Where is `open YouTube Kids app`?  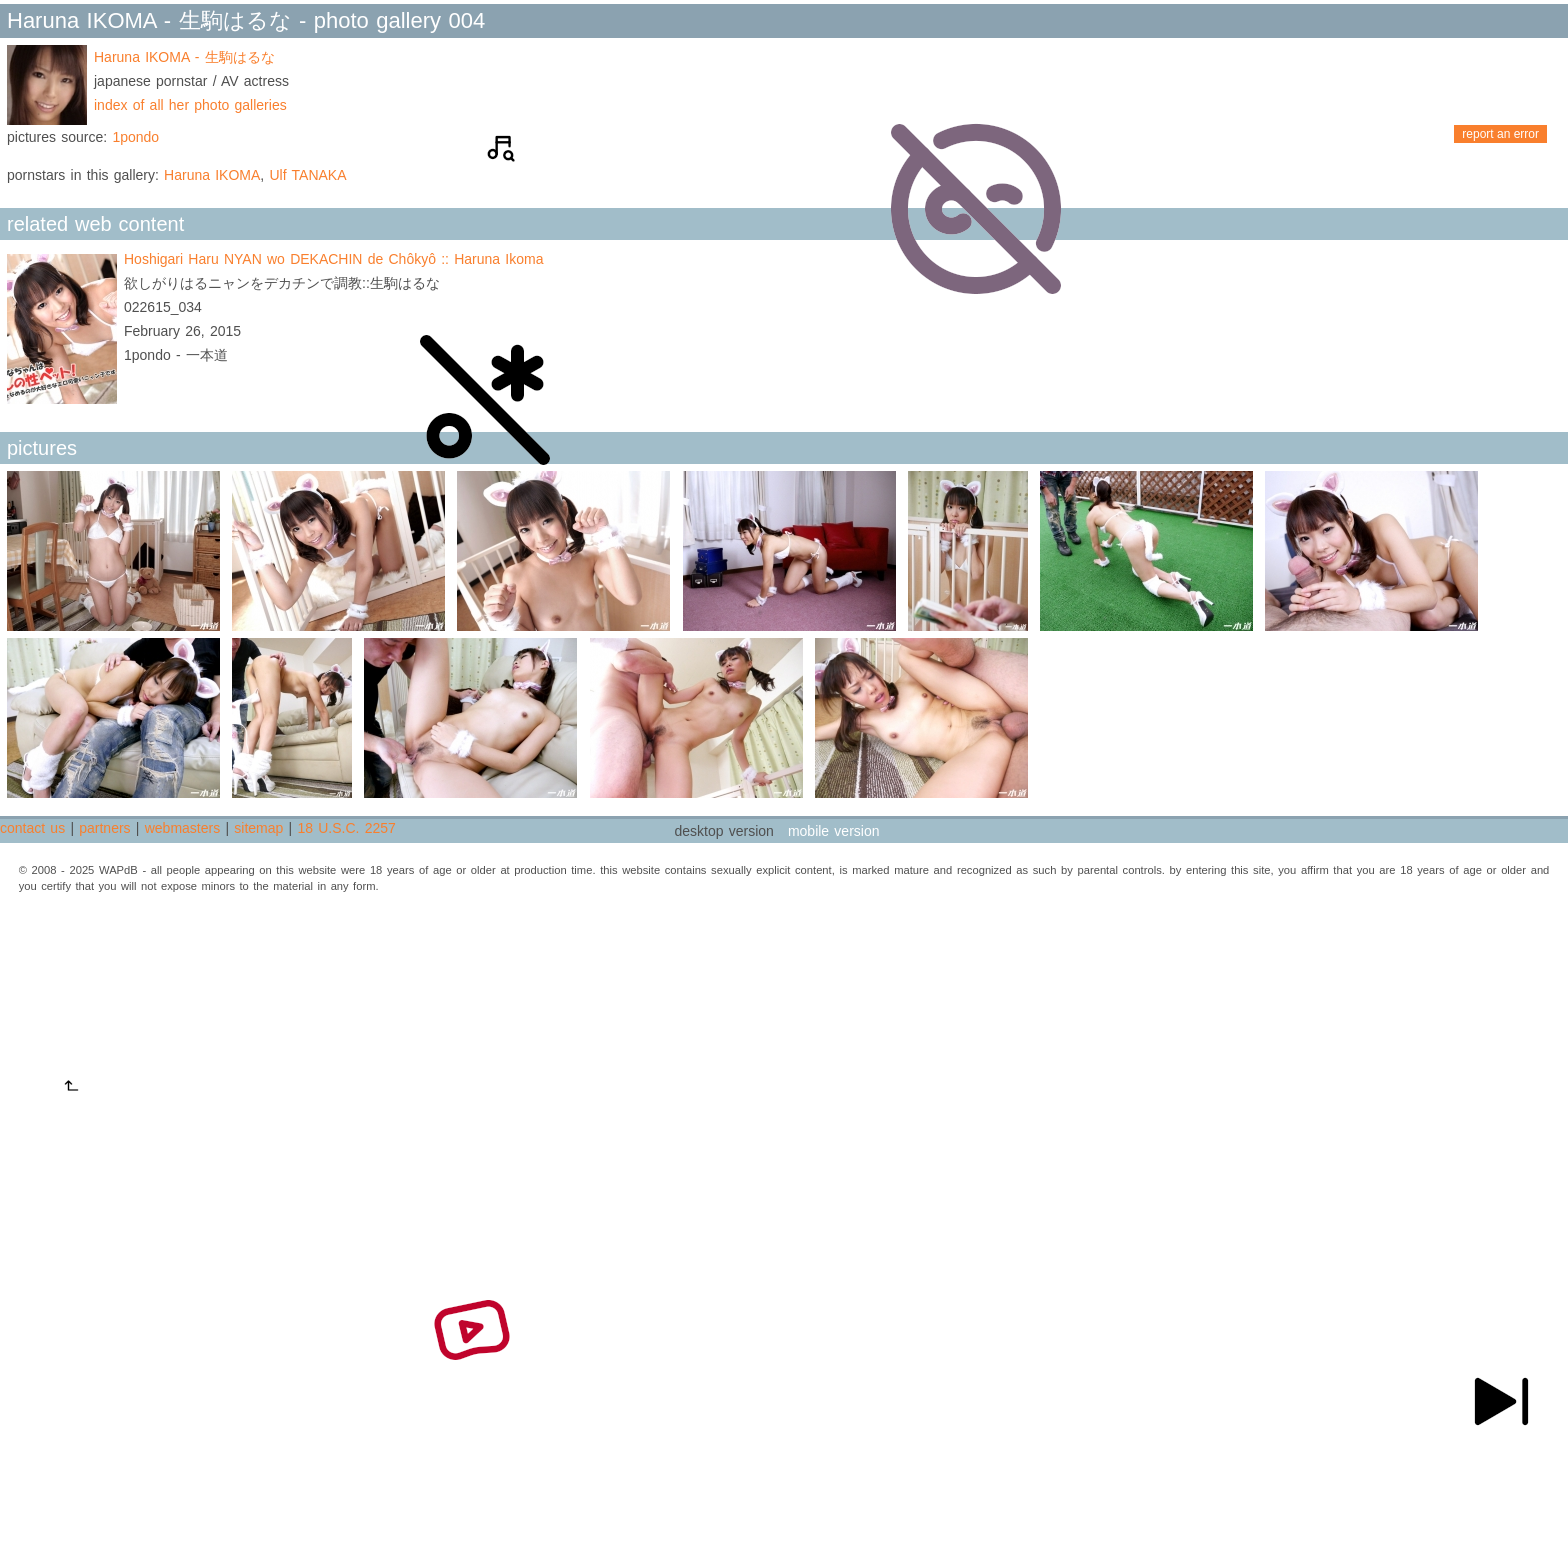
open YouTube Kids app is located at coordinates (472, 1330).